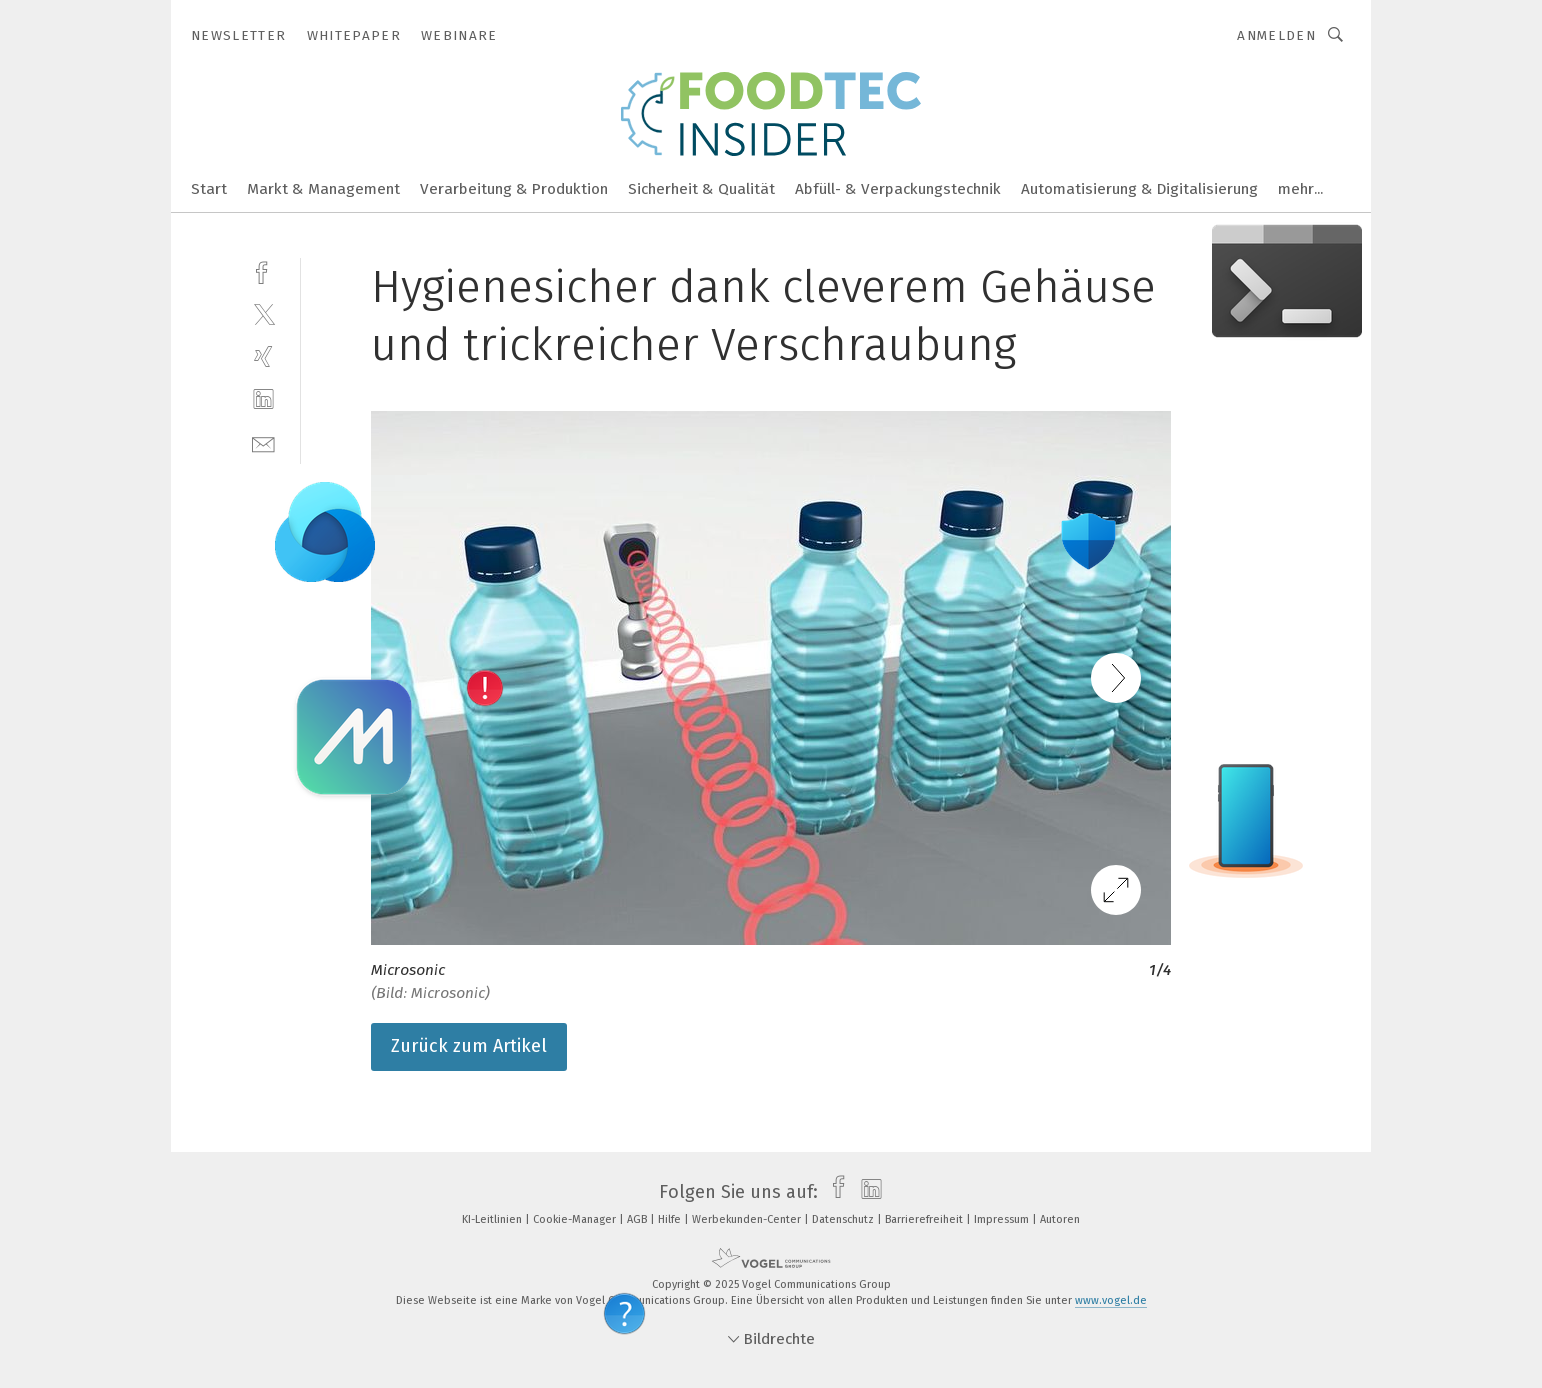 The height and width of the screenshot is (1388, 1542). Describe the element at coordinates (485, 688) in the screenshot. I see `report a system error or crash` at that location.